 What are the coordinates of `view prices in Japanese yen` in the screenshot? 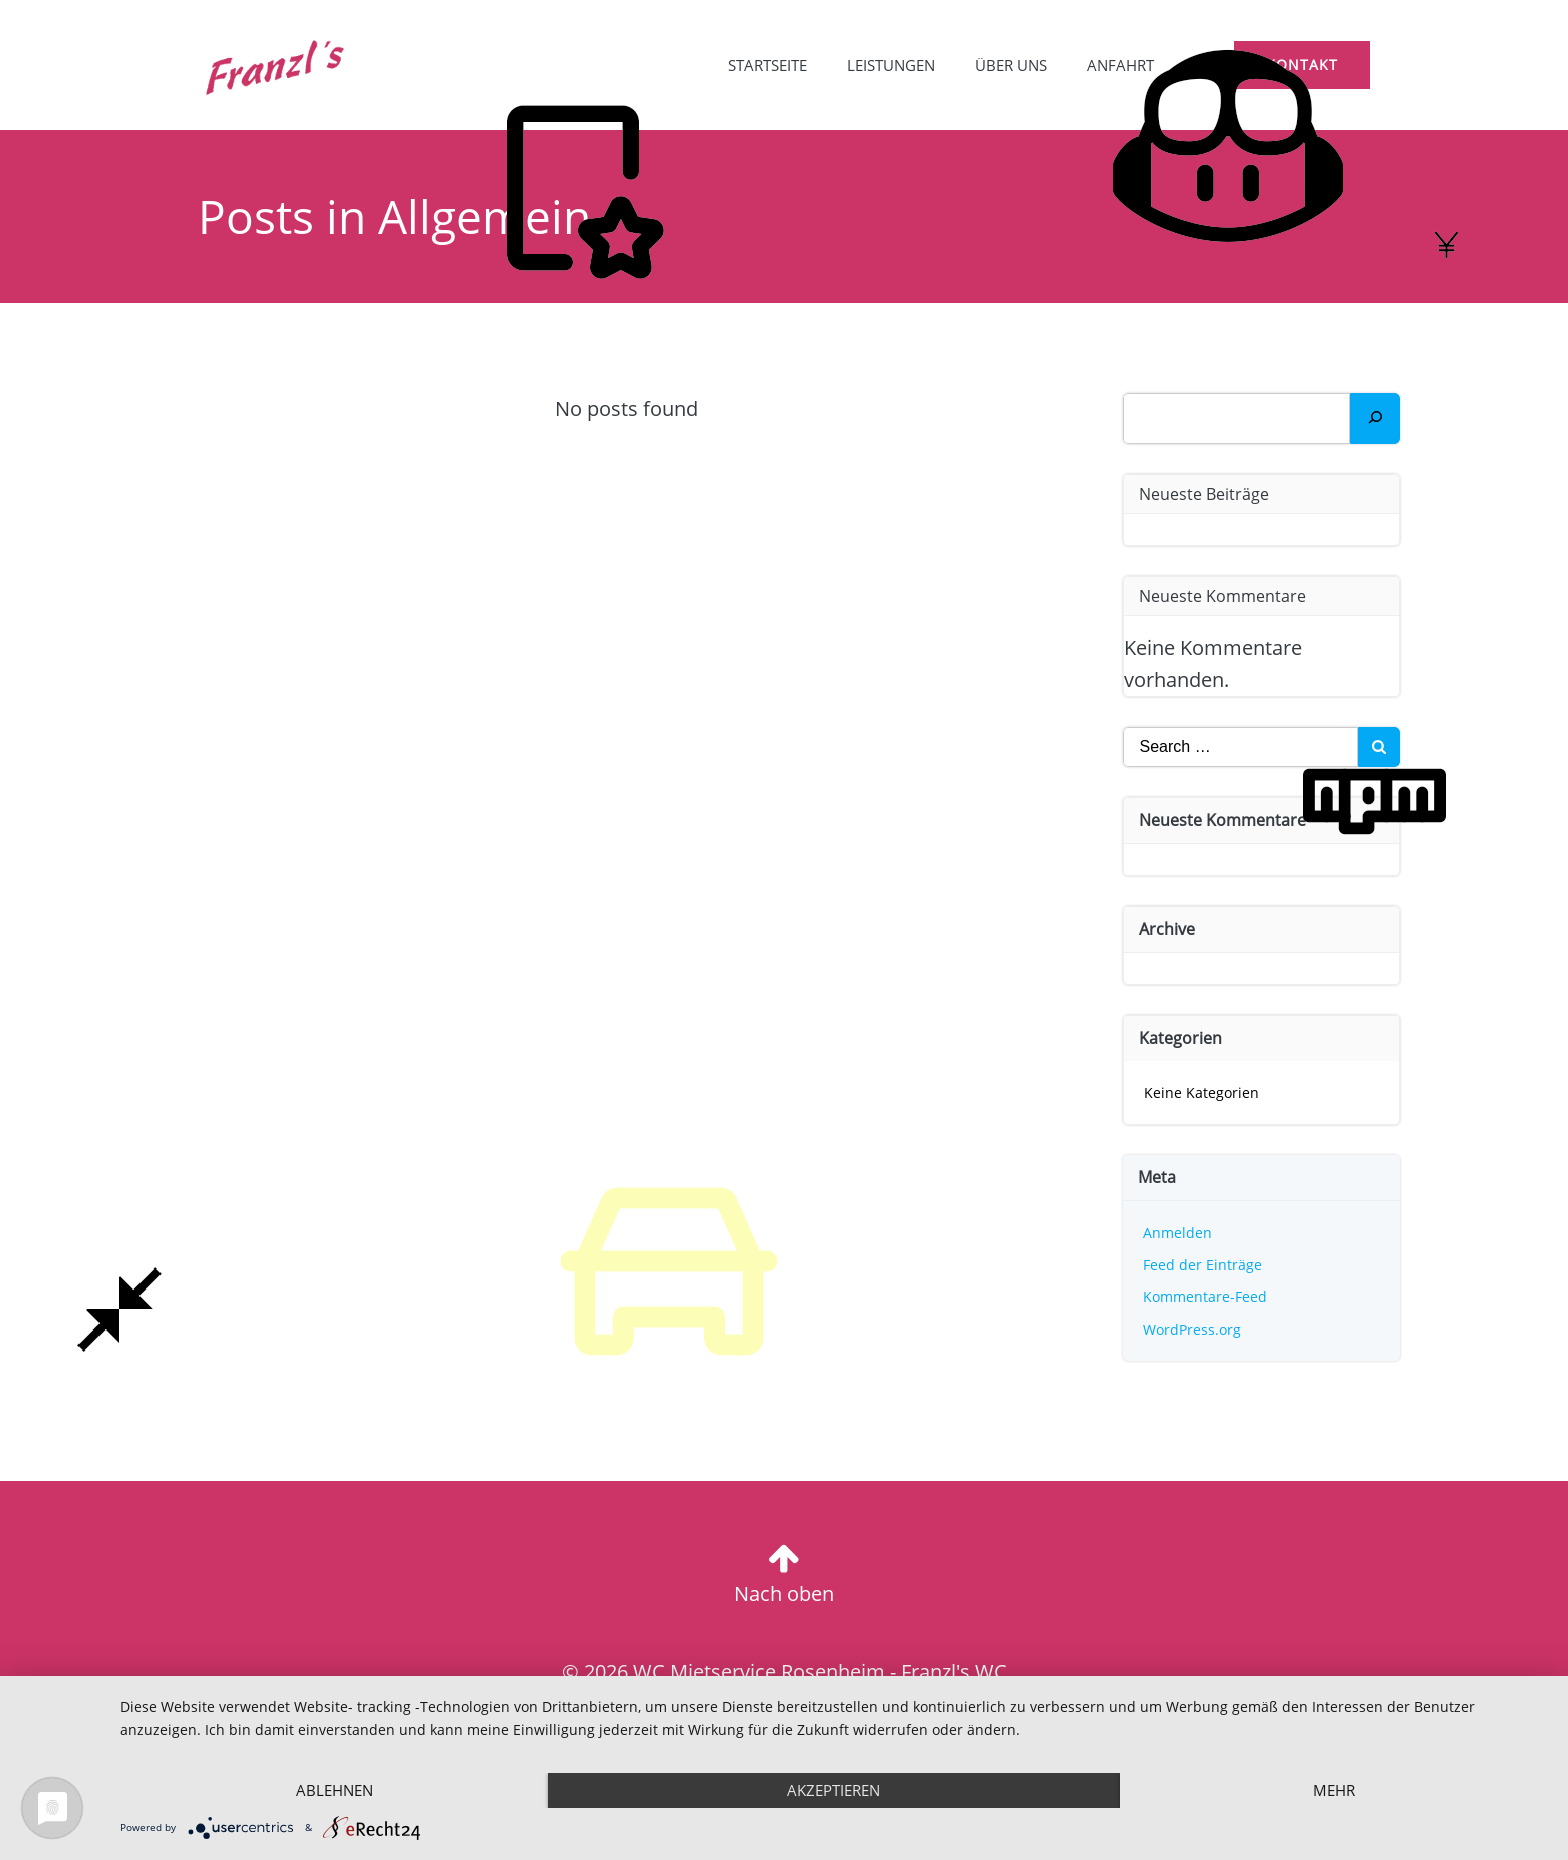 It's located at (1446, 244).